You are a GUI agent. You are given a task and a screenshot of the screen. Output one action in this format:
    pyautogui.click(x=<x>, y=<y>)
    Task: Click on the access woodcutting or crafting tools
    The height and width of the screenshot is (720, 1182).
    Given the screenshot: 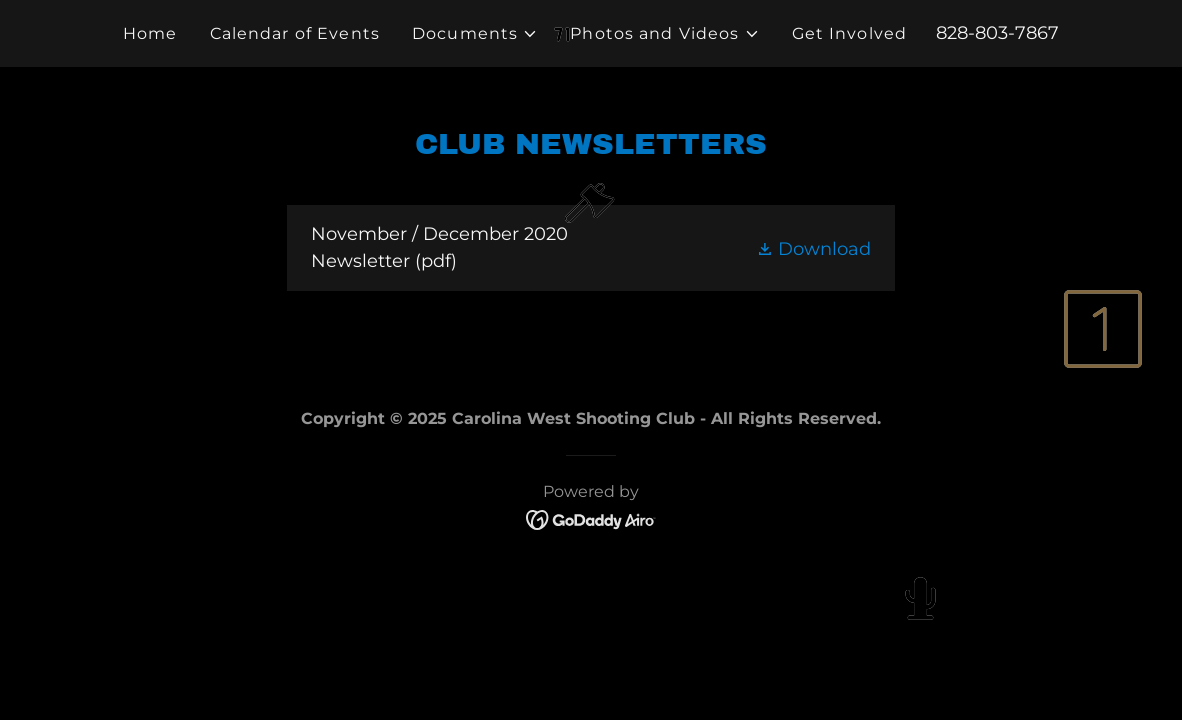 What is the action you would take?
    pyautogui.click(x=589, y=204)
    